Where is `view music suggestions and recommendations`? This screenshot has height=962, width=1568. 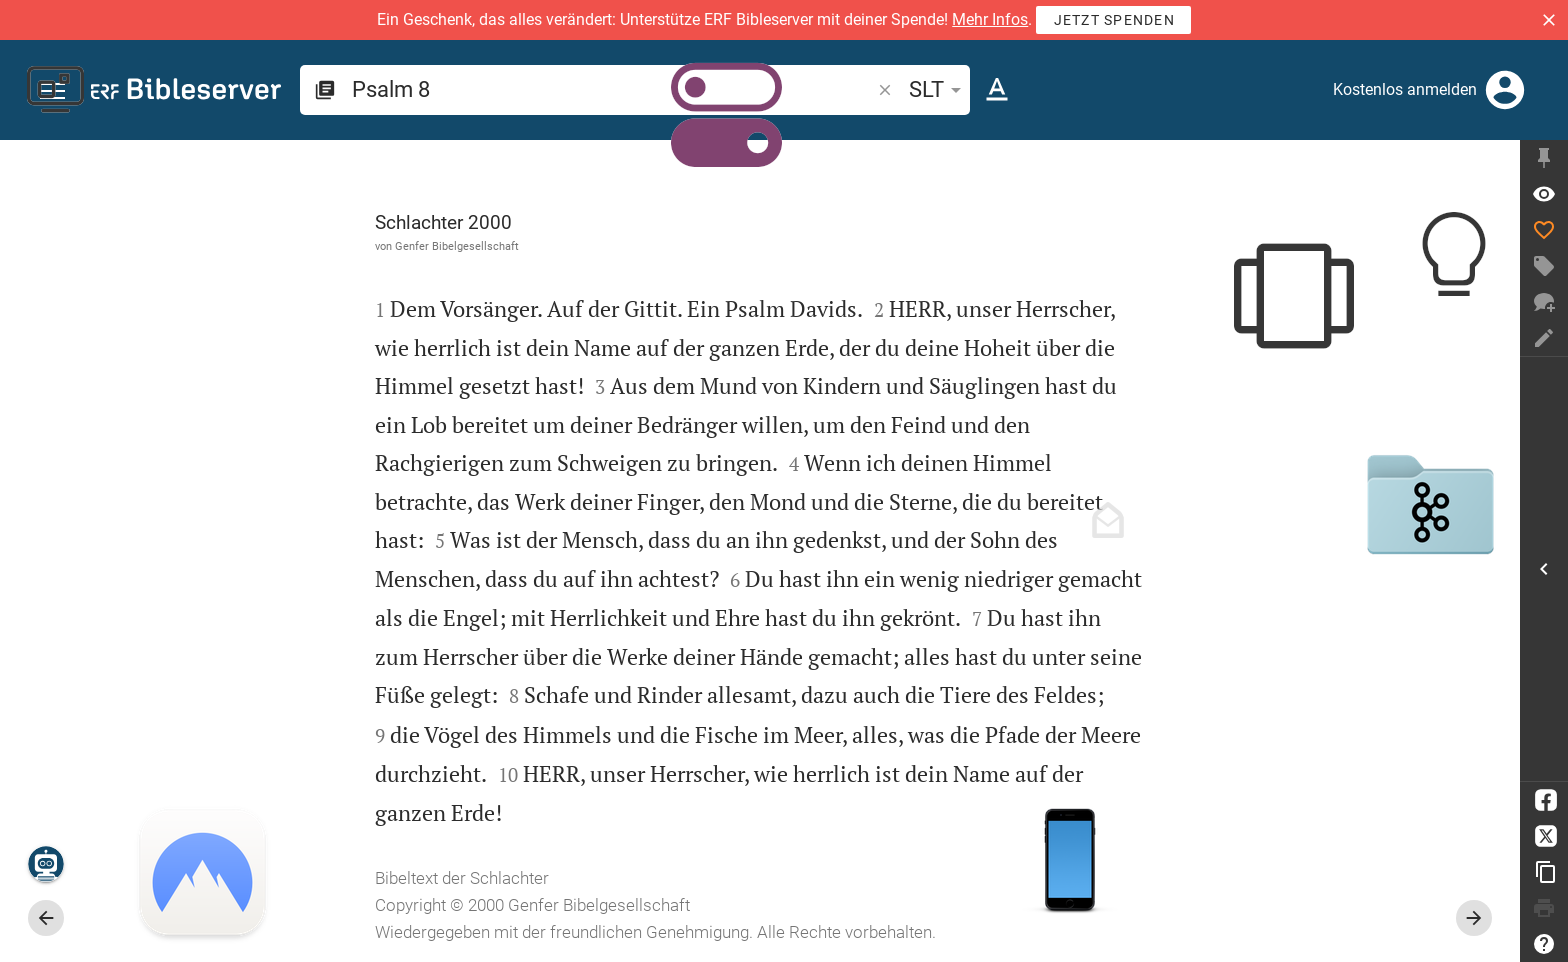 view music suggestions and recommendations is located at coordinates (1454, 254).